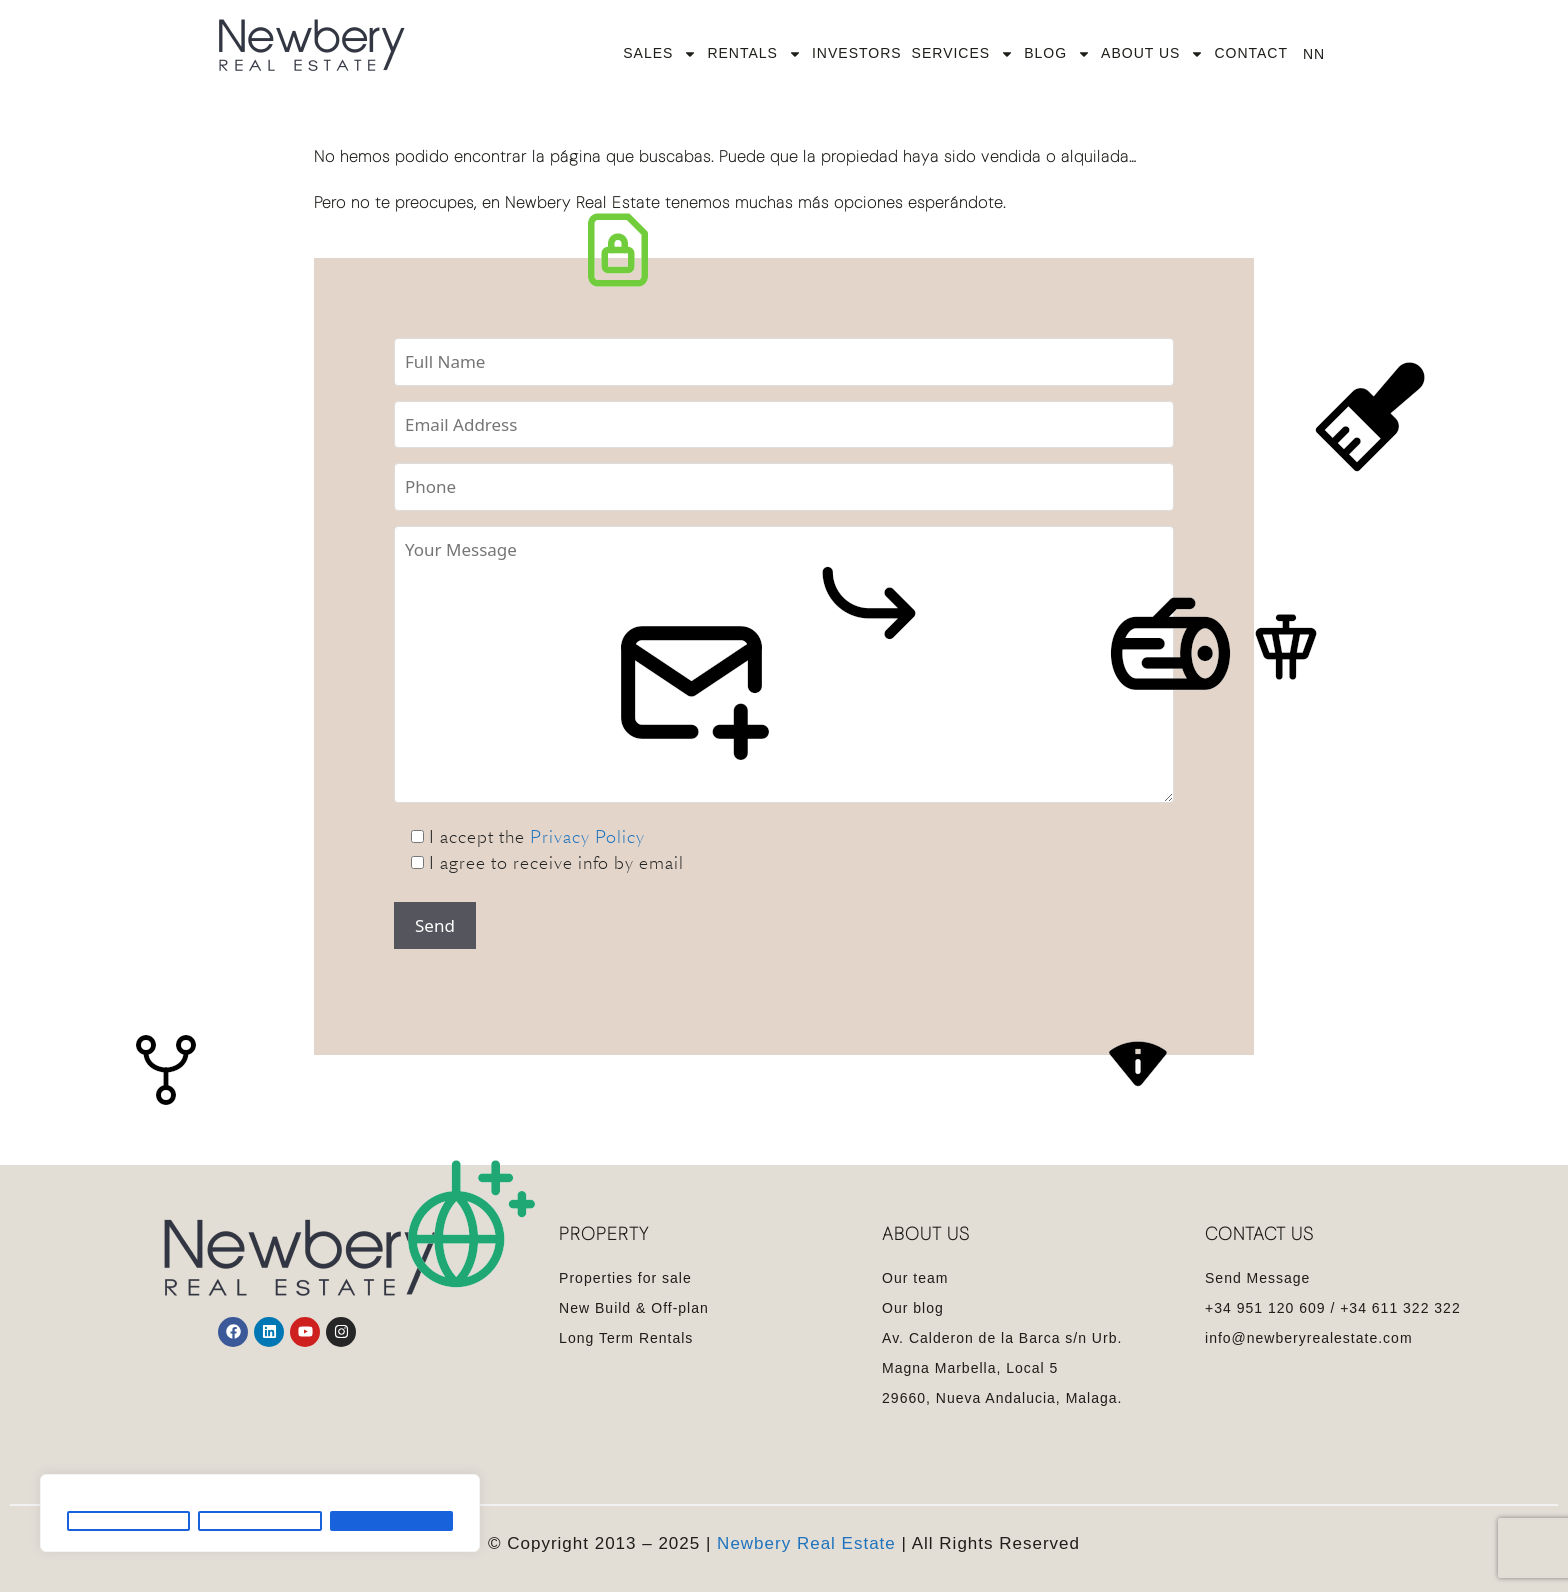  I want to click on access air traffic control features, so click(1286, 647).